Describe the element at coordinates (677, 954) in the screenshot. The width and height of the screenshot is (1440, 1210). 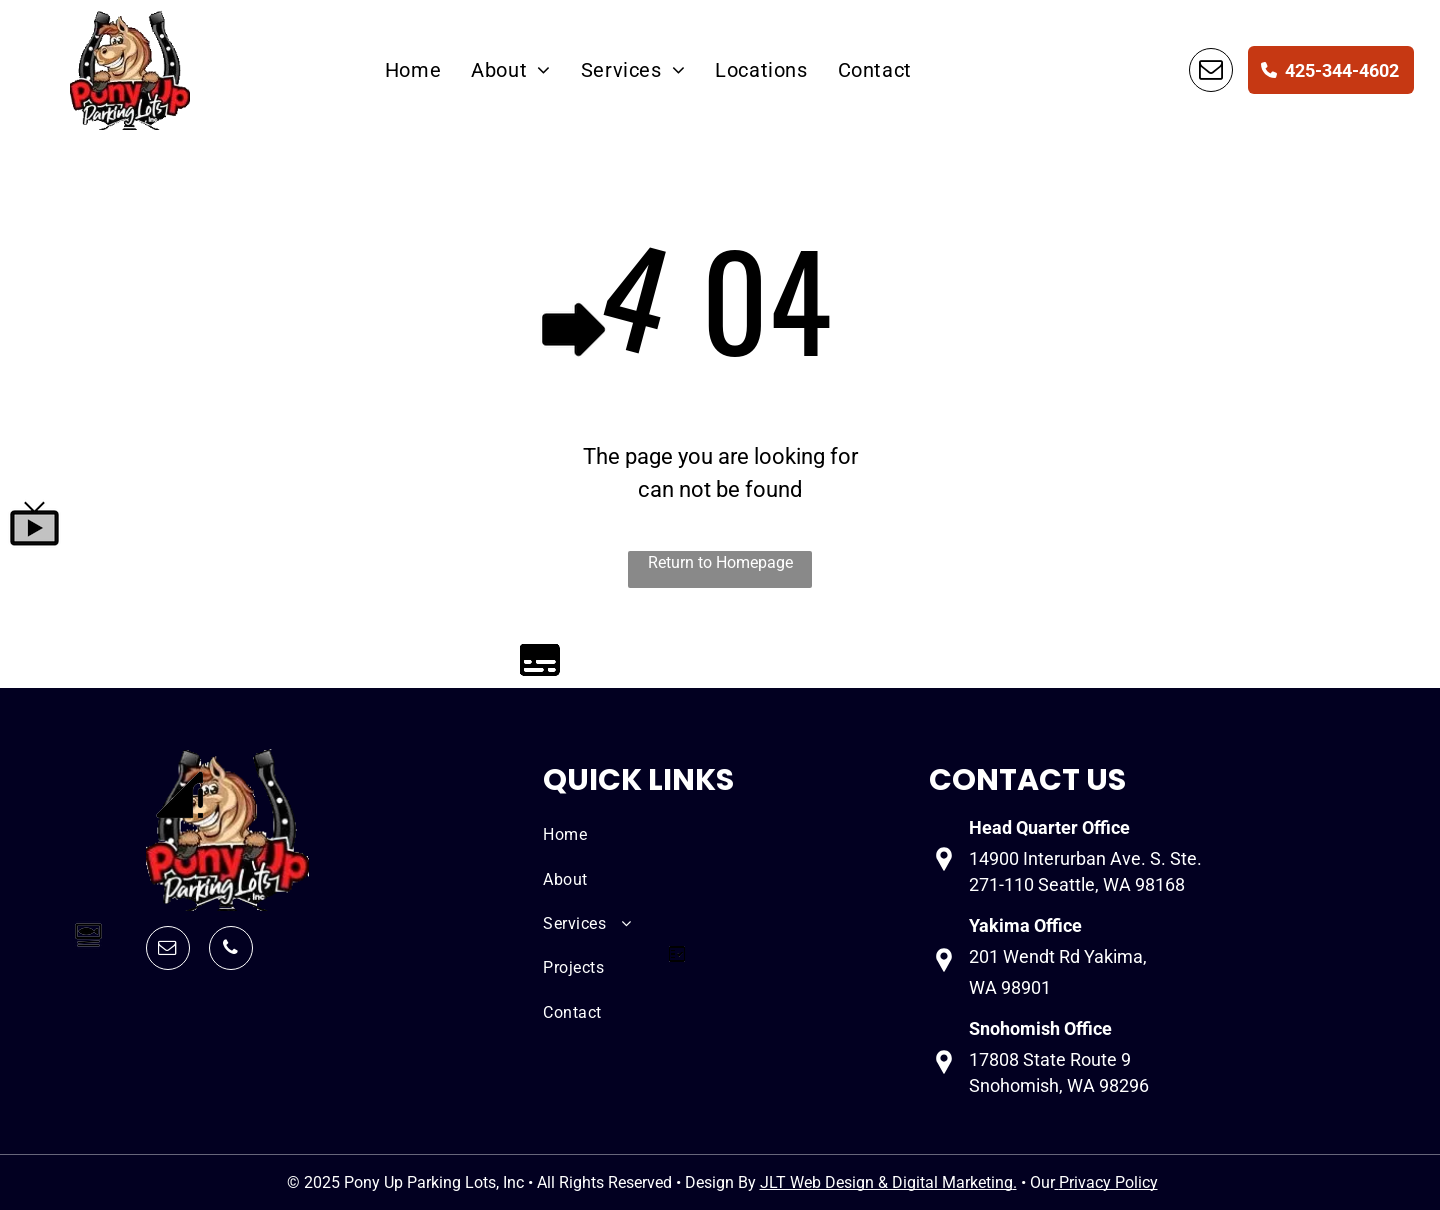
I see `view checklist or task verification status` at that location.